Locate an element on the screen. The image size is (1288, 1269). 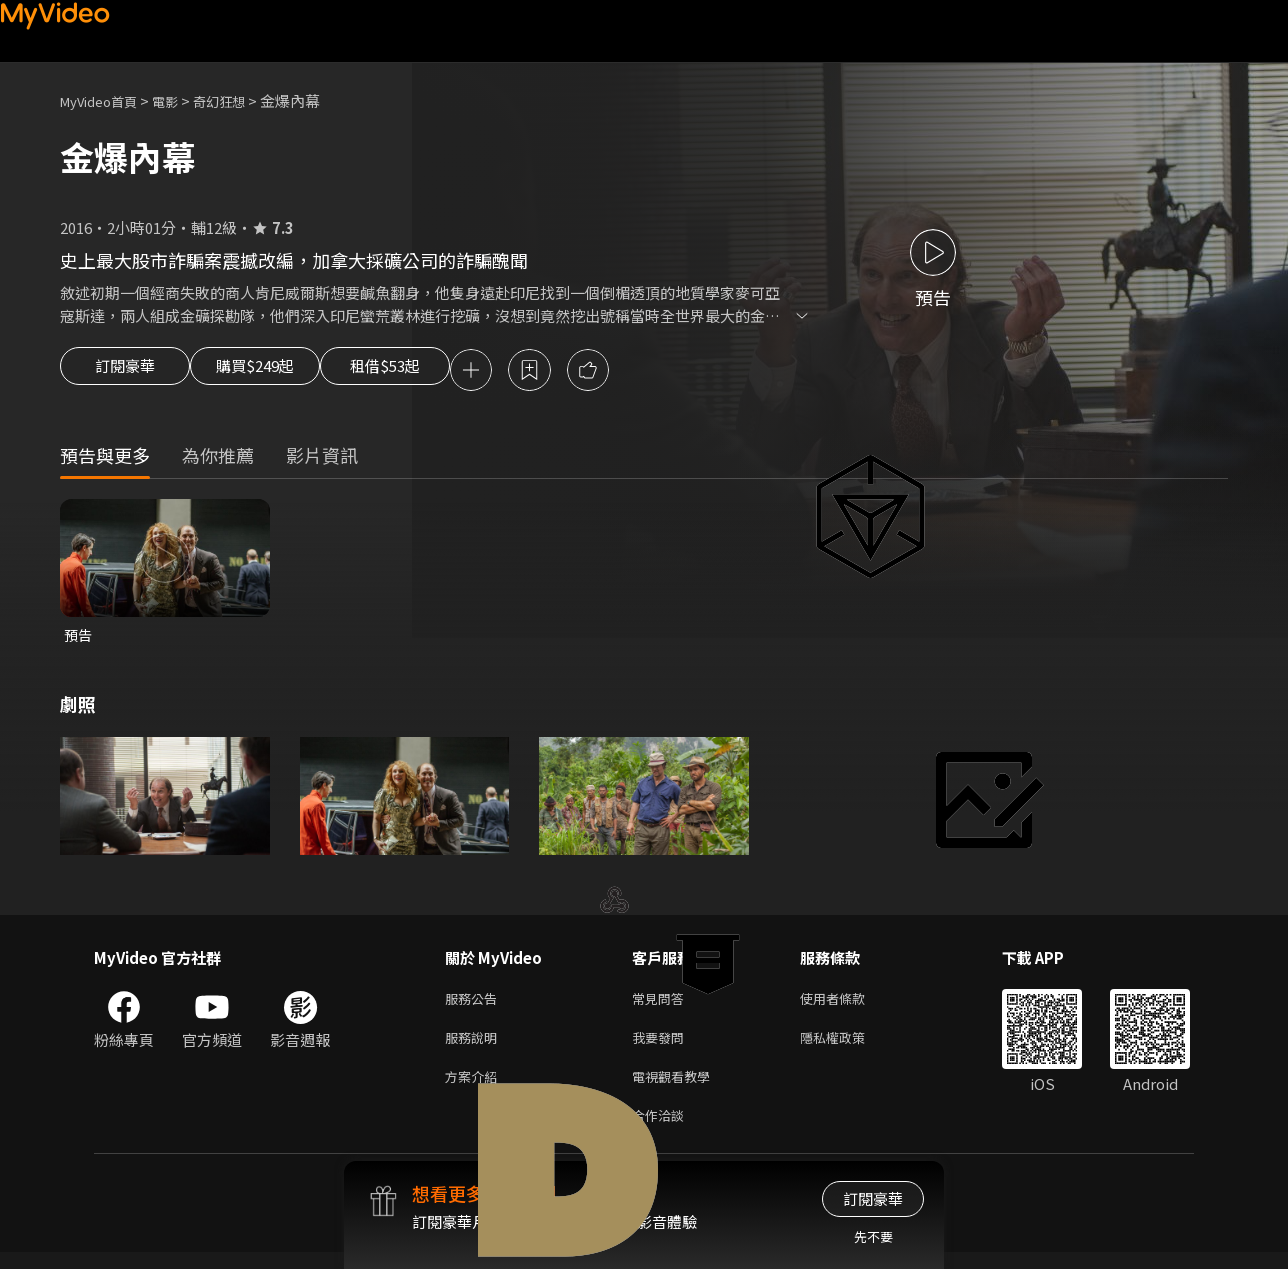
honor badge or achievement indicator is located at coordinates (708, 963).